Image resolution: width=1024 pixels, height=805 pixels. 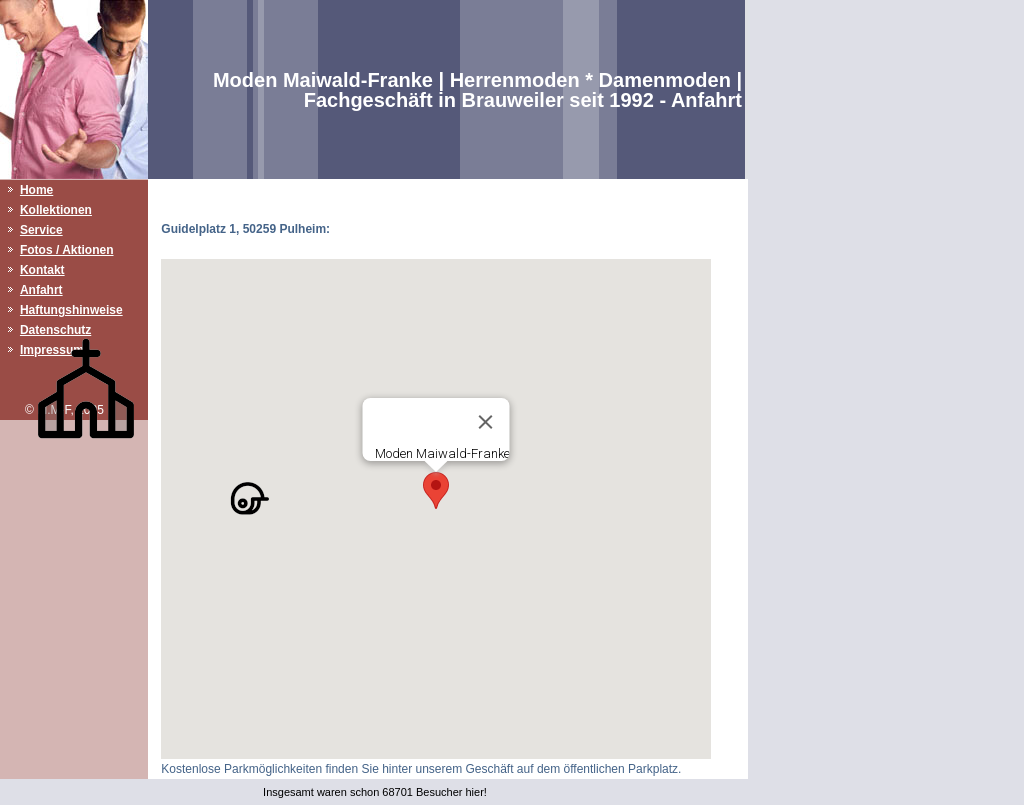 I want to click on view nearby churches or places of worship, so click(x=86, y=394).